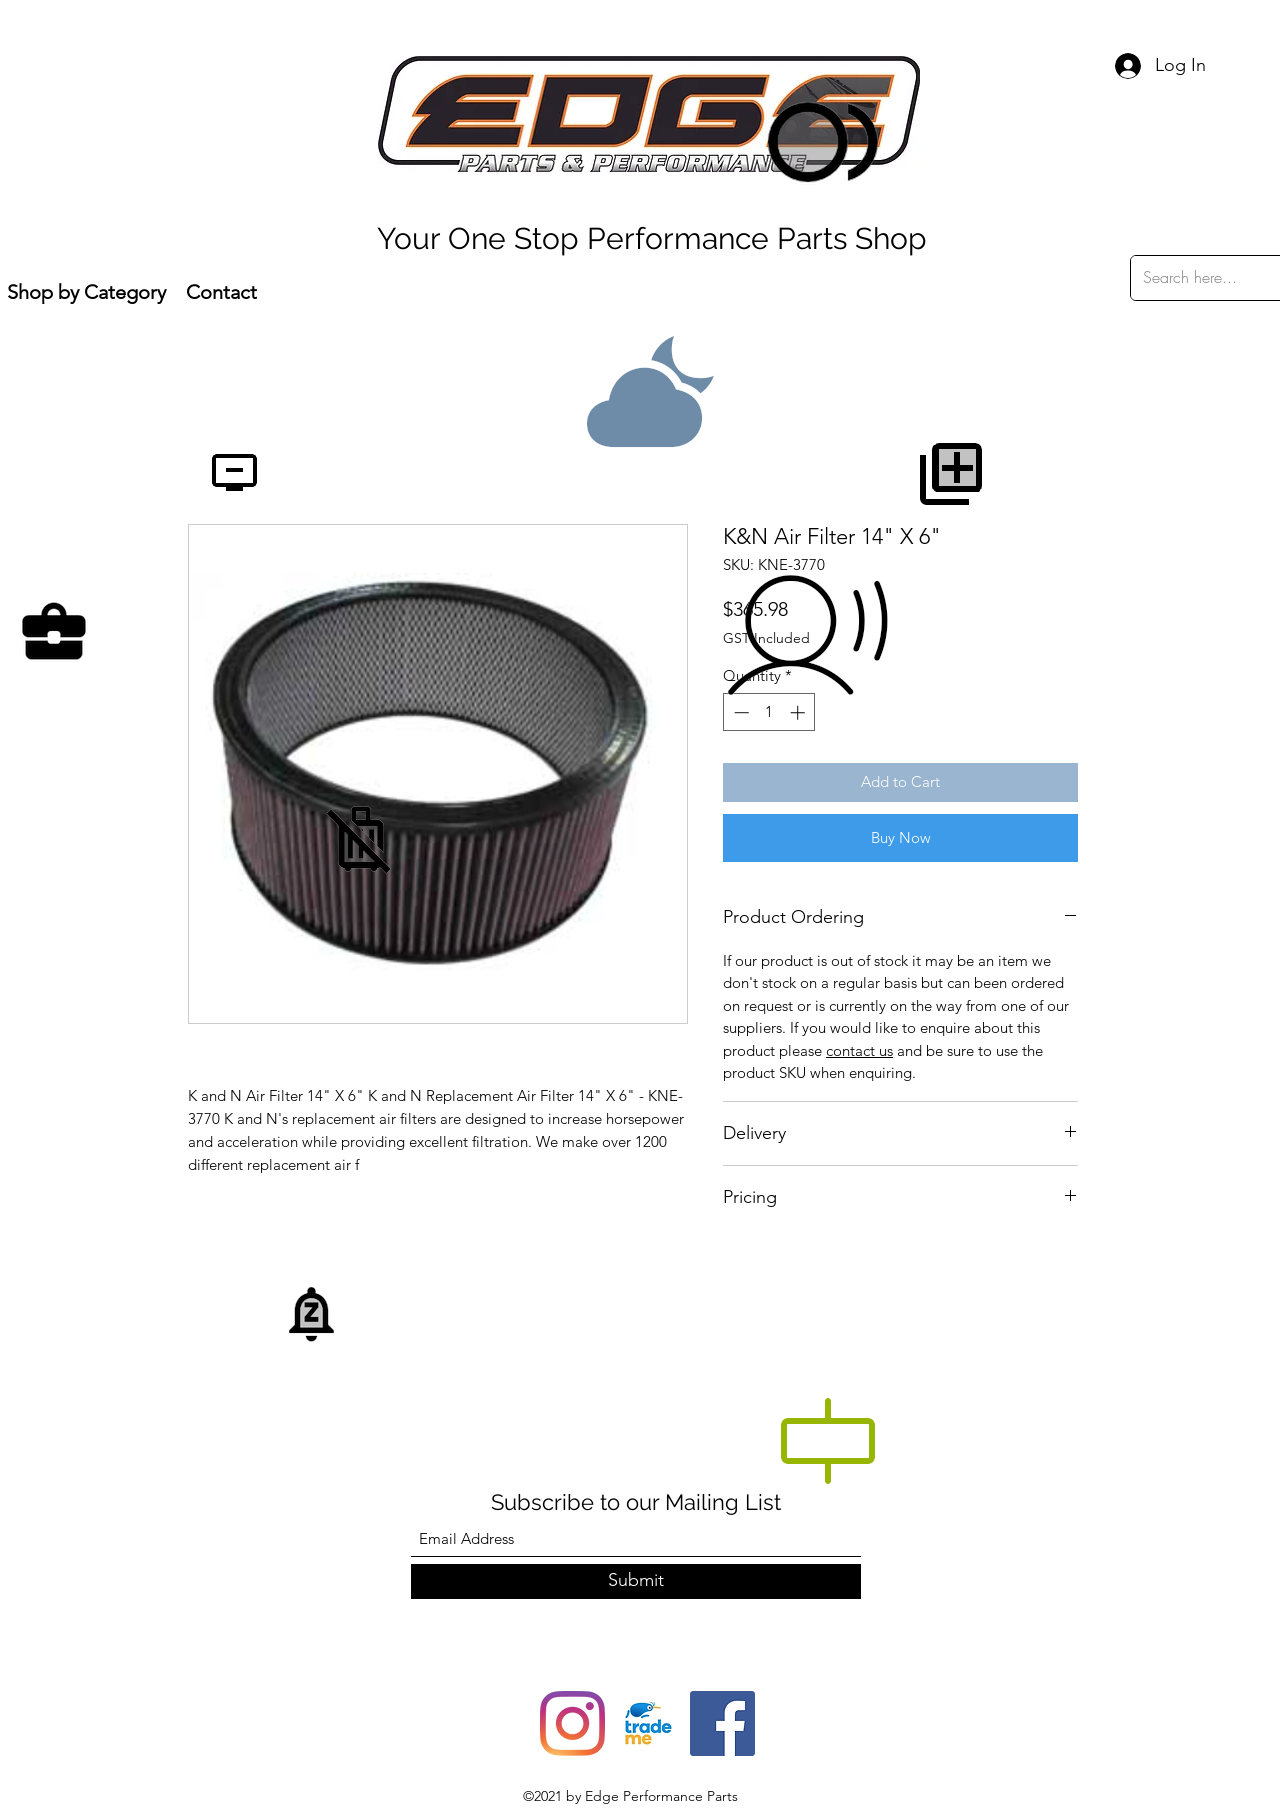  What do you see at coordinates (805, 635) in the screenshot?
I see `user is currently speaking or broadcasting audio` at bounding box center [805, 635].